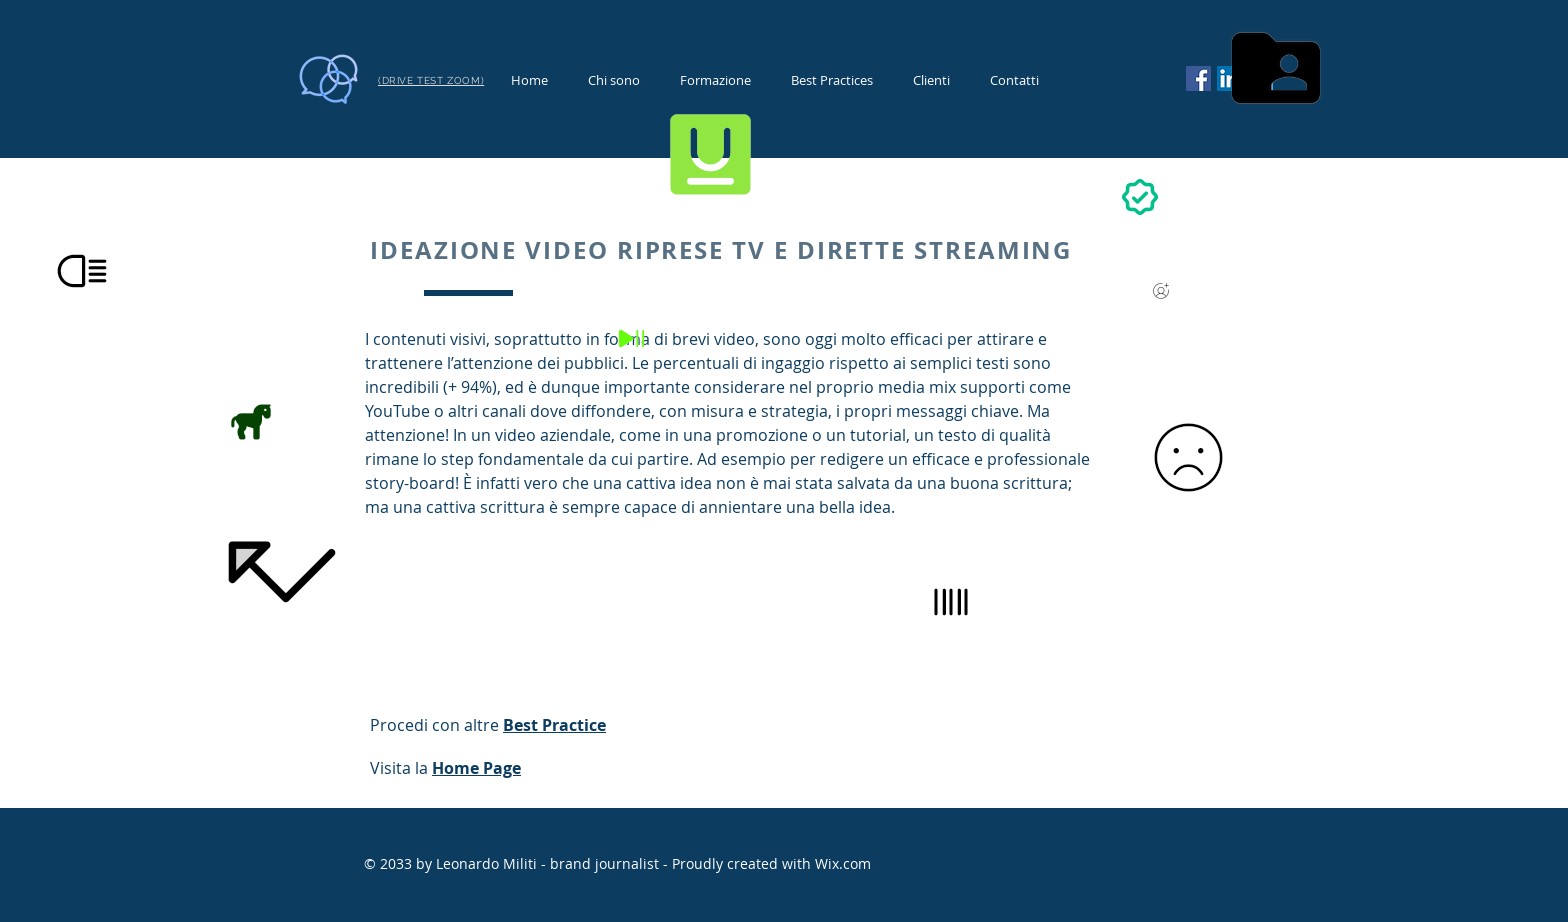 The width and height of the screenshot is (1568, 922). What do you see at coordinates (82, 271) in the screenshot?
I see `toggle vehicle headlights on/off` at bounding box center [82, 271].